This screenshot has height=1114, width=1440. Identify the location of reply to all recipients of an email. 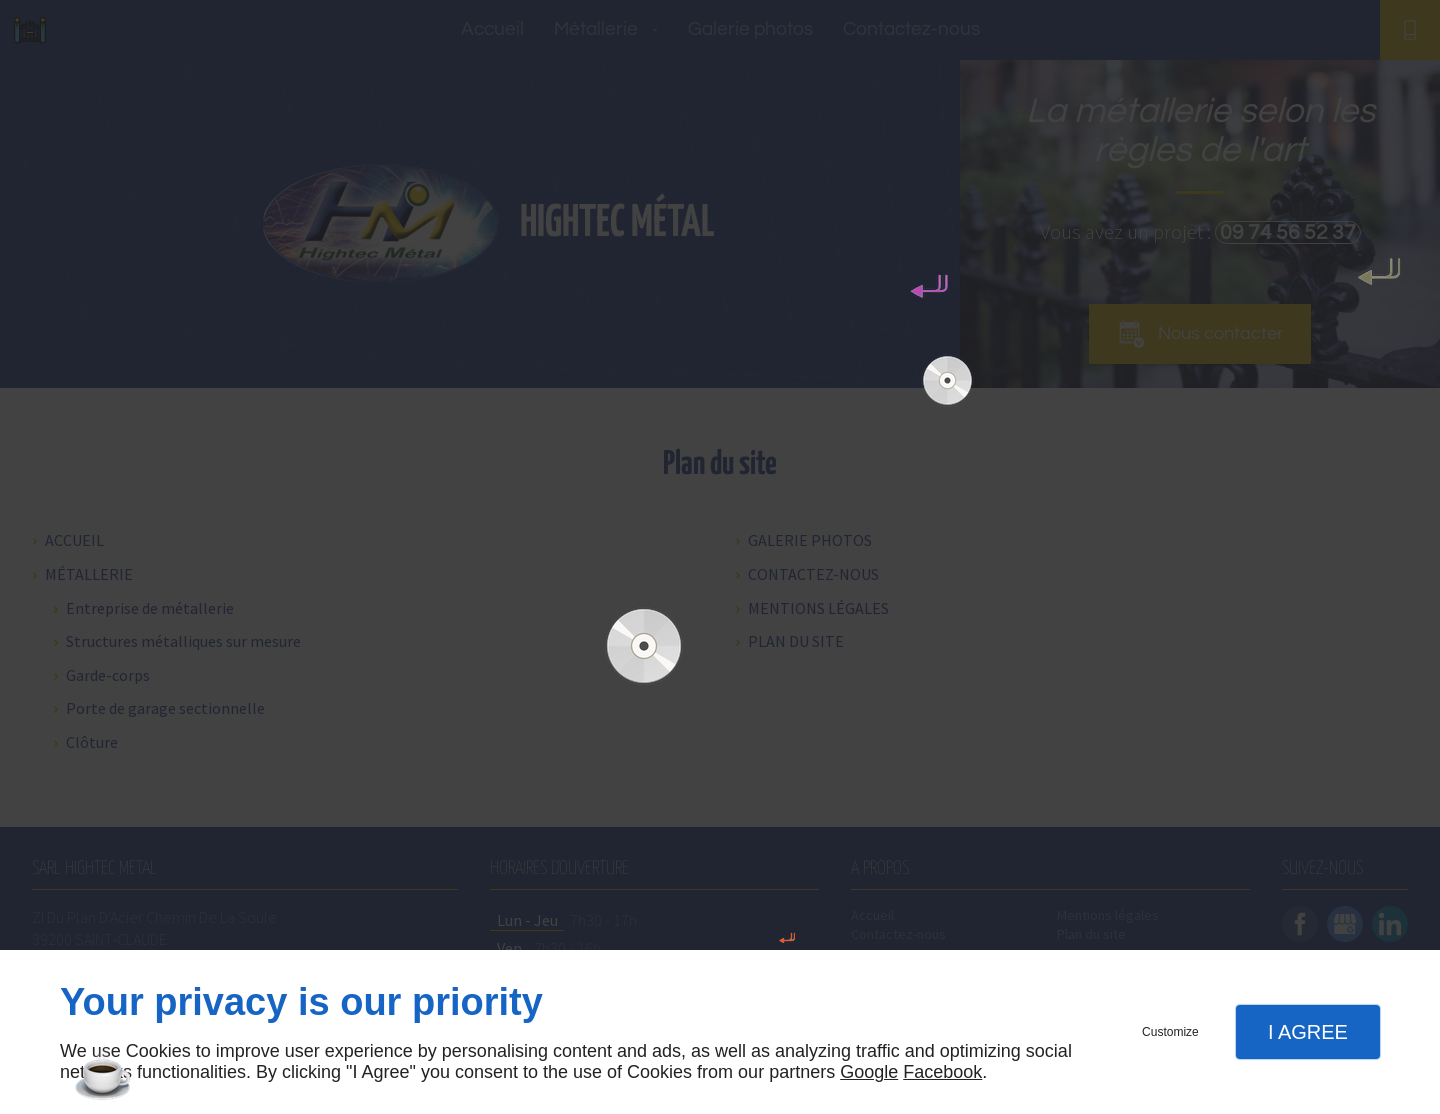
(787, 937).